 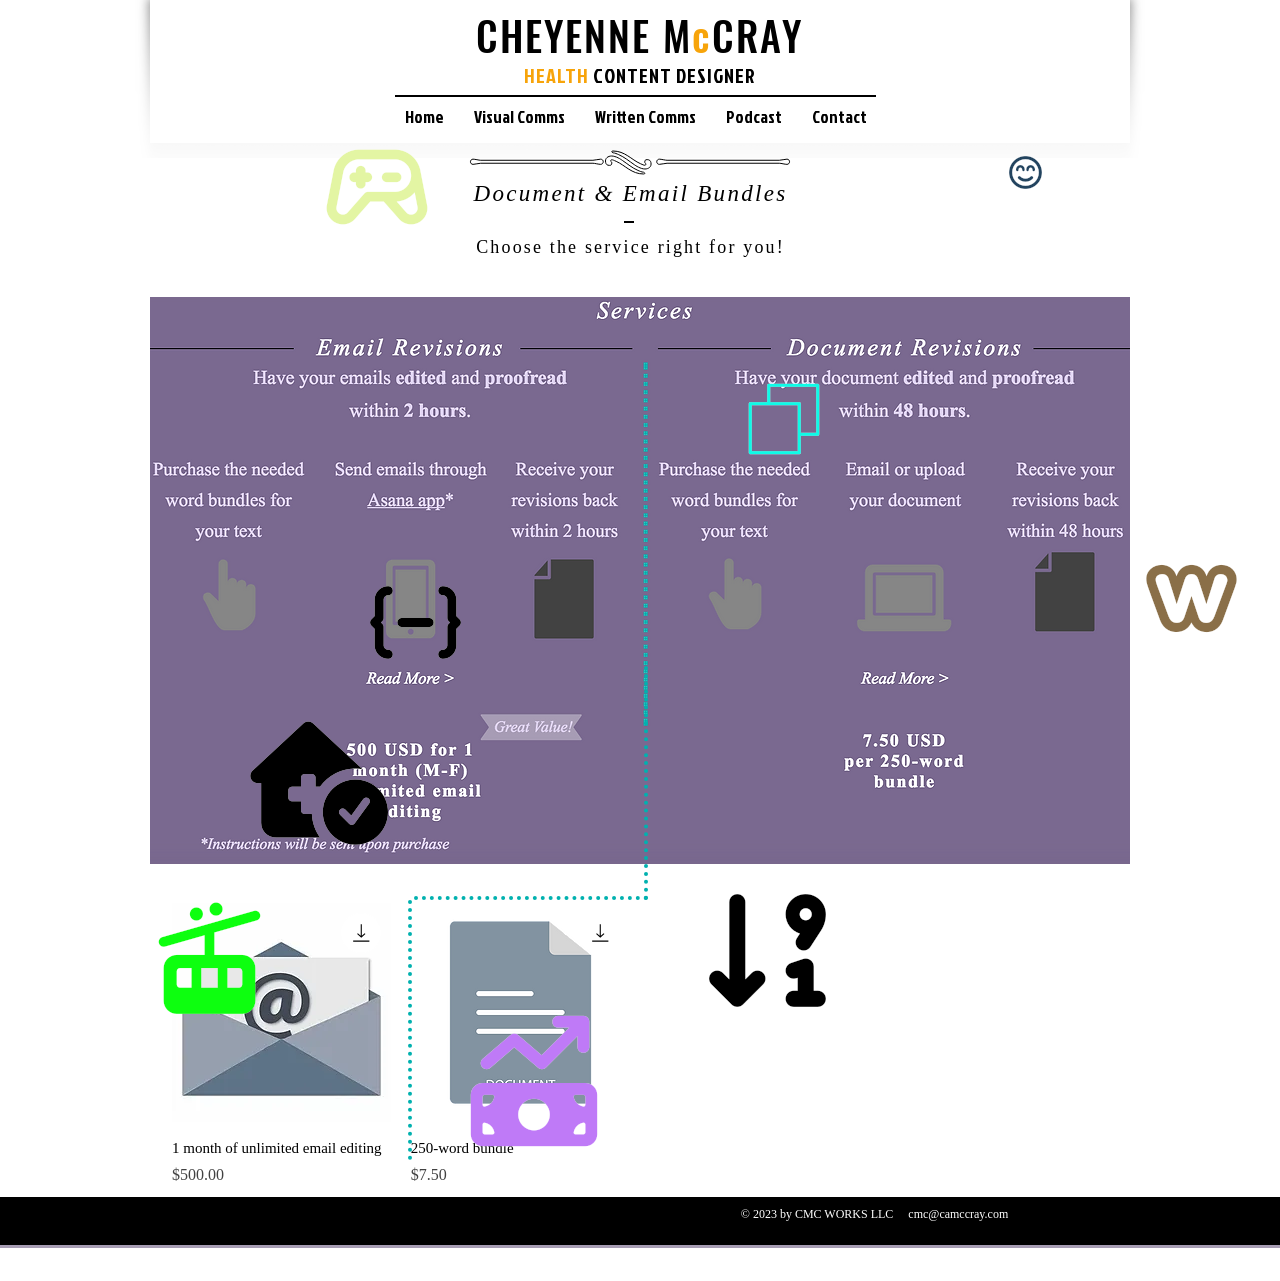 I want to click on add a positive reaction or emoji, so click(x=1025, y=172).